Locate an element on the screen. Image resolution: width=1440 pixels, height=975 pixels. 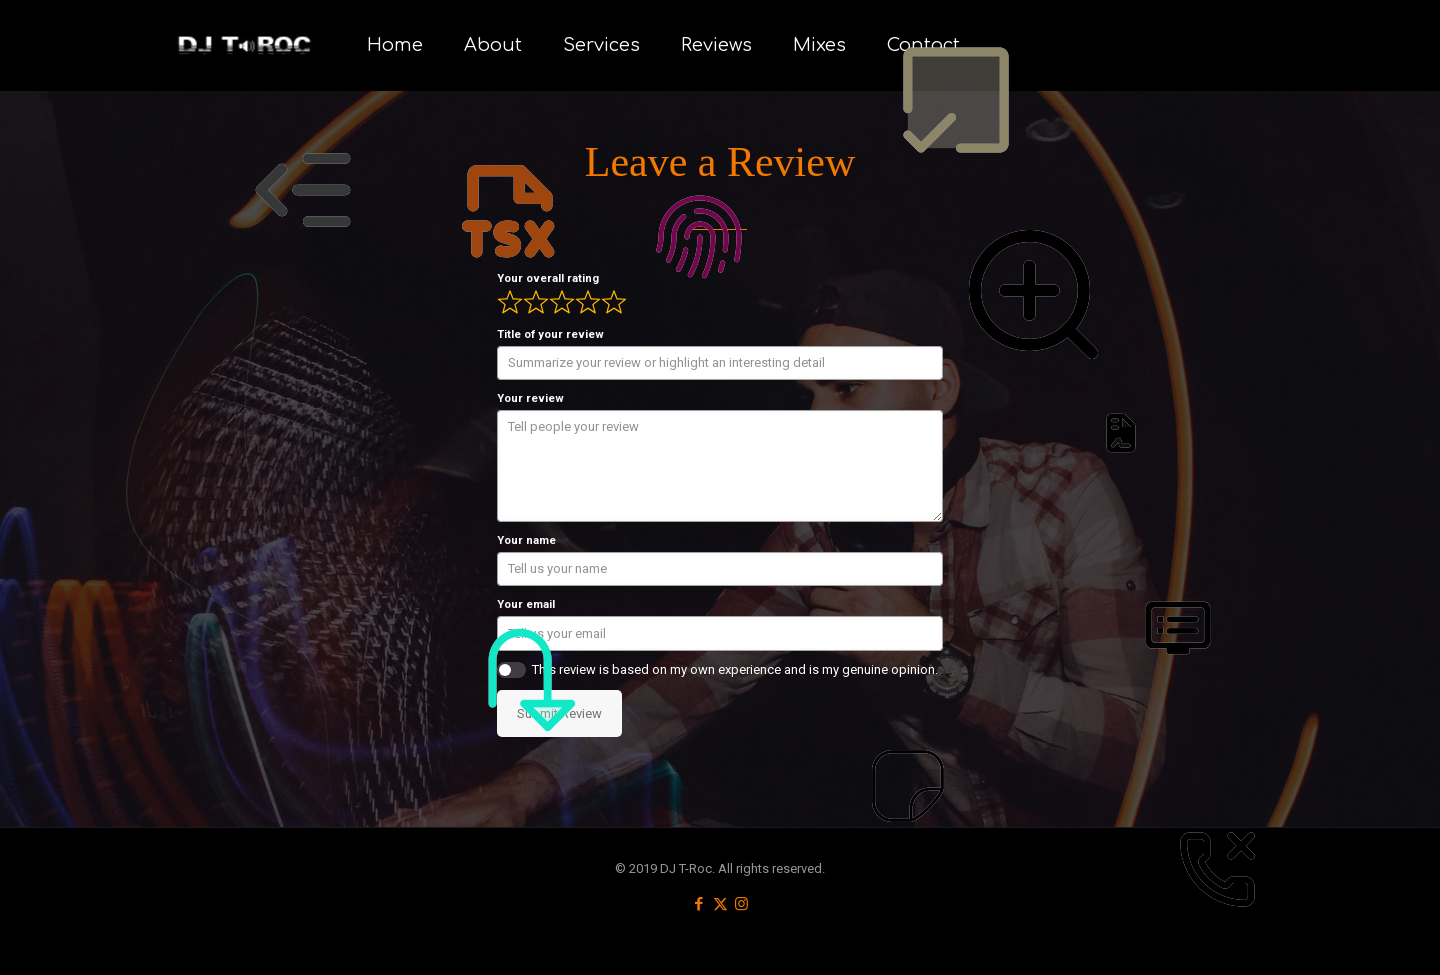
access DVR or recorded content is located at coordinates (1178, 628).